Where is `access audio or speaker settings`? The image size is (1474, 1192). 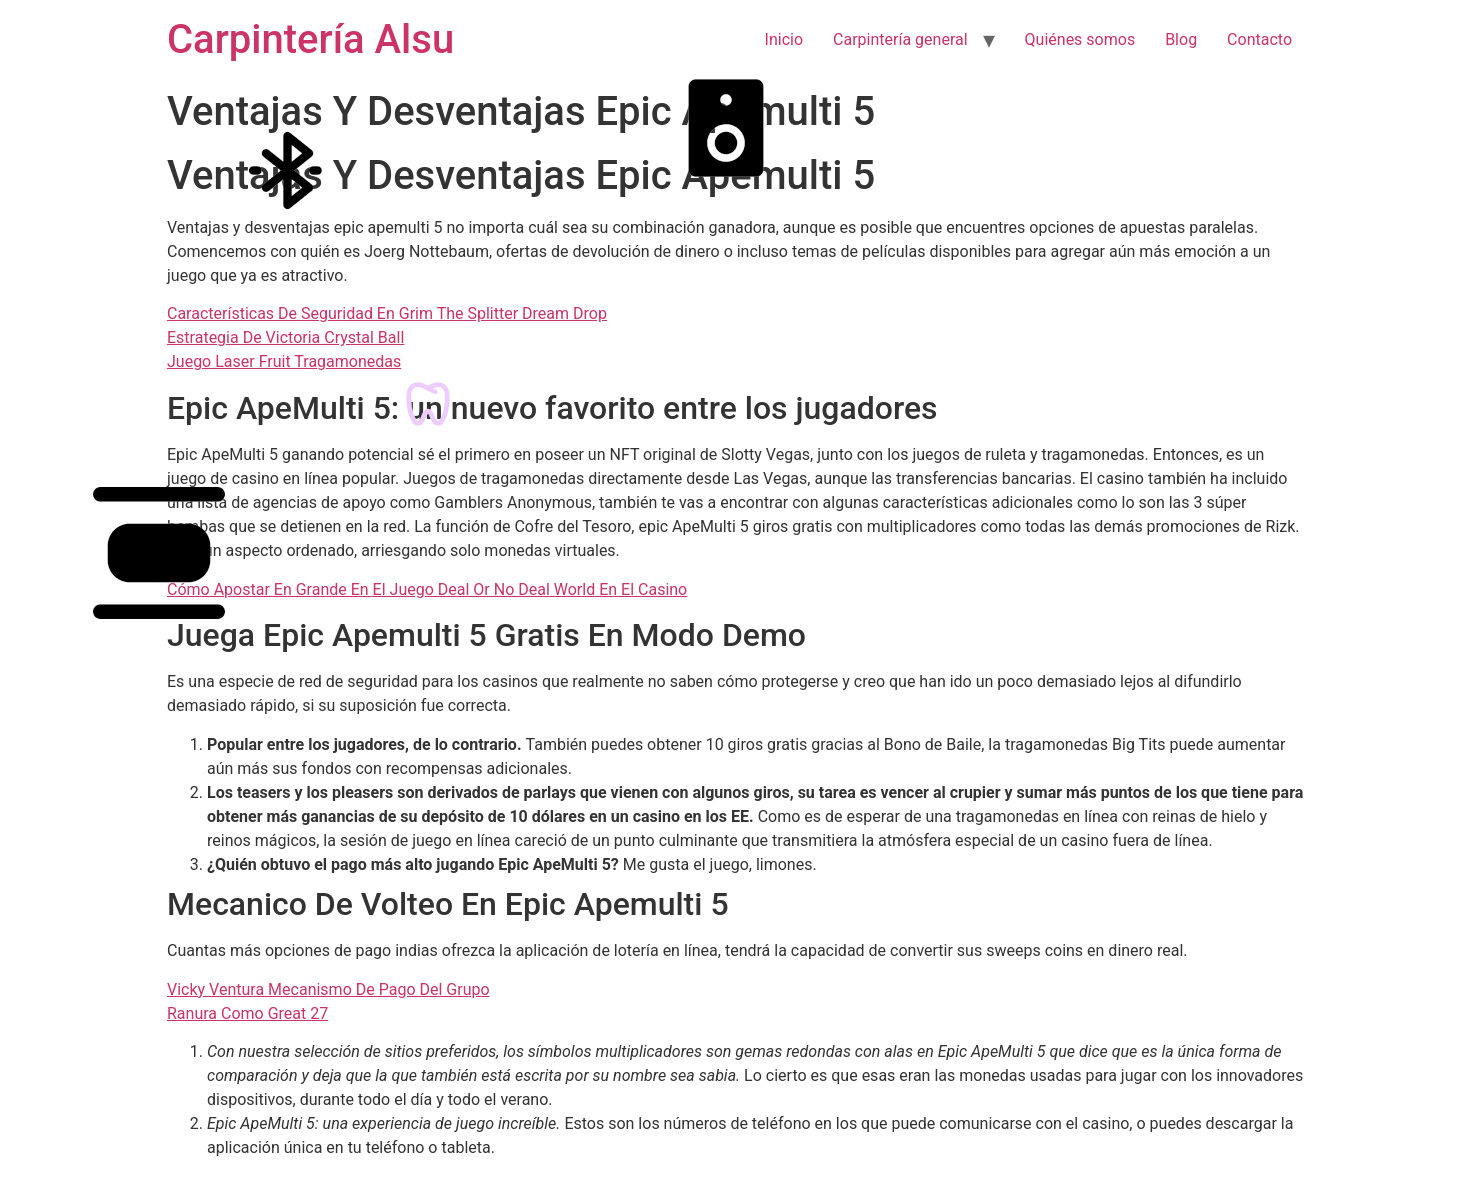
access audio or speaker settings is located at coordinates (726, 128).